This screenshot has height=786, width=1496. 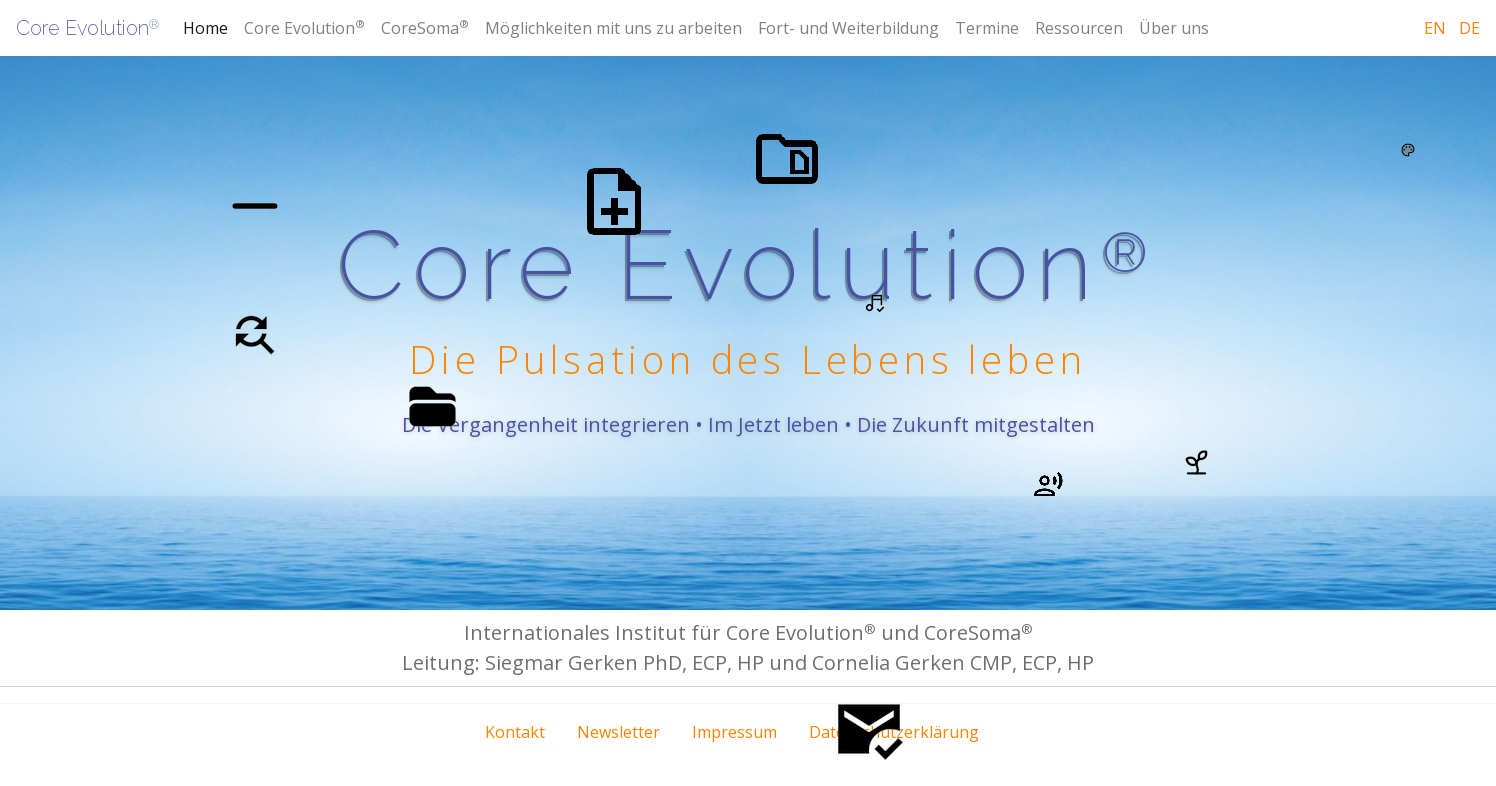 I want to click on activate voice recording or dictation, so click(x=1048, y=484).